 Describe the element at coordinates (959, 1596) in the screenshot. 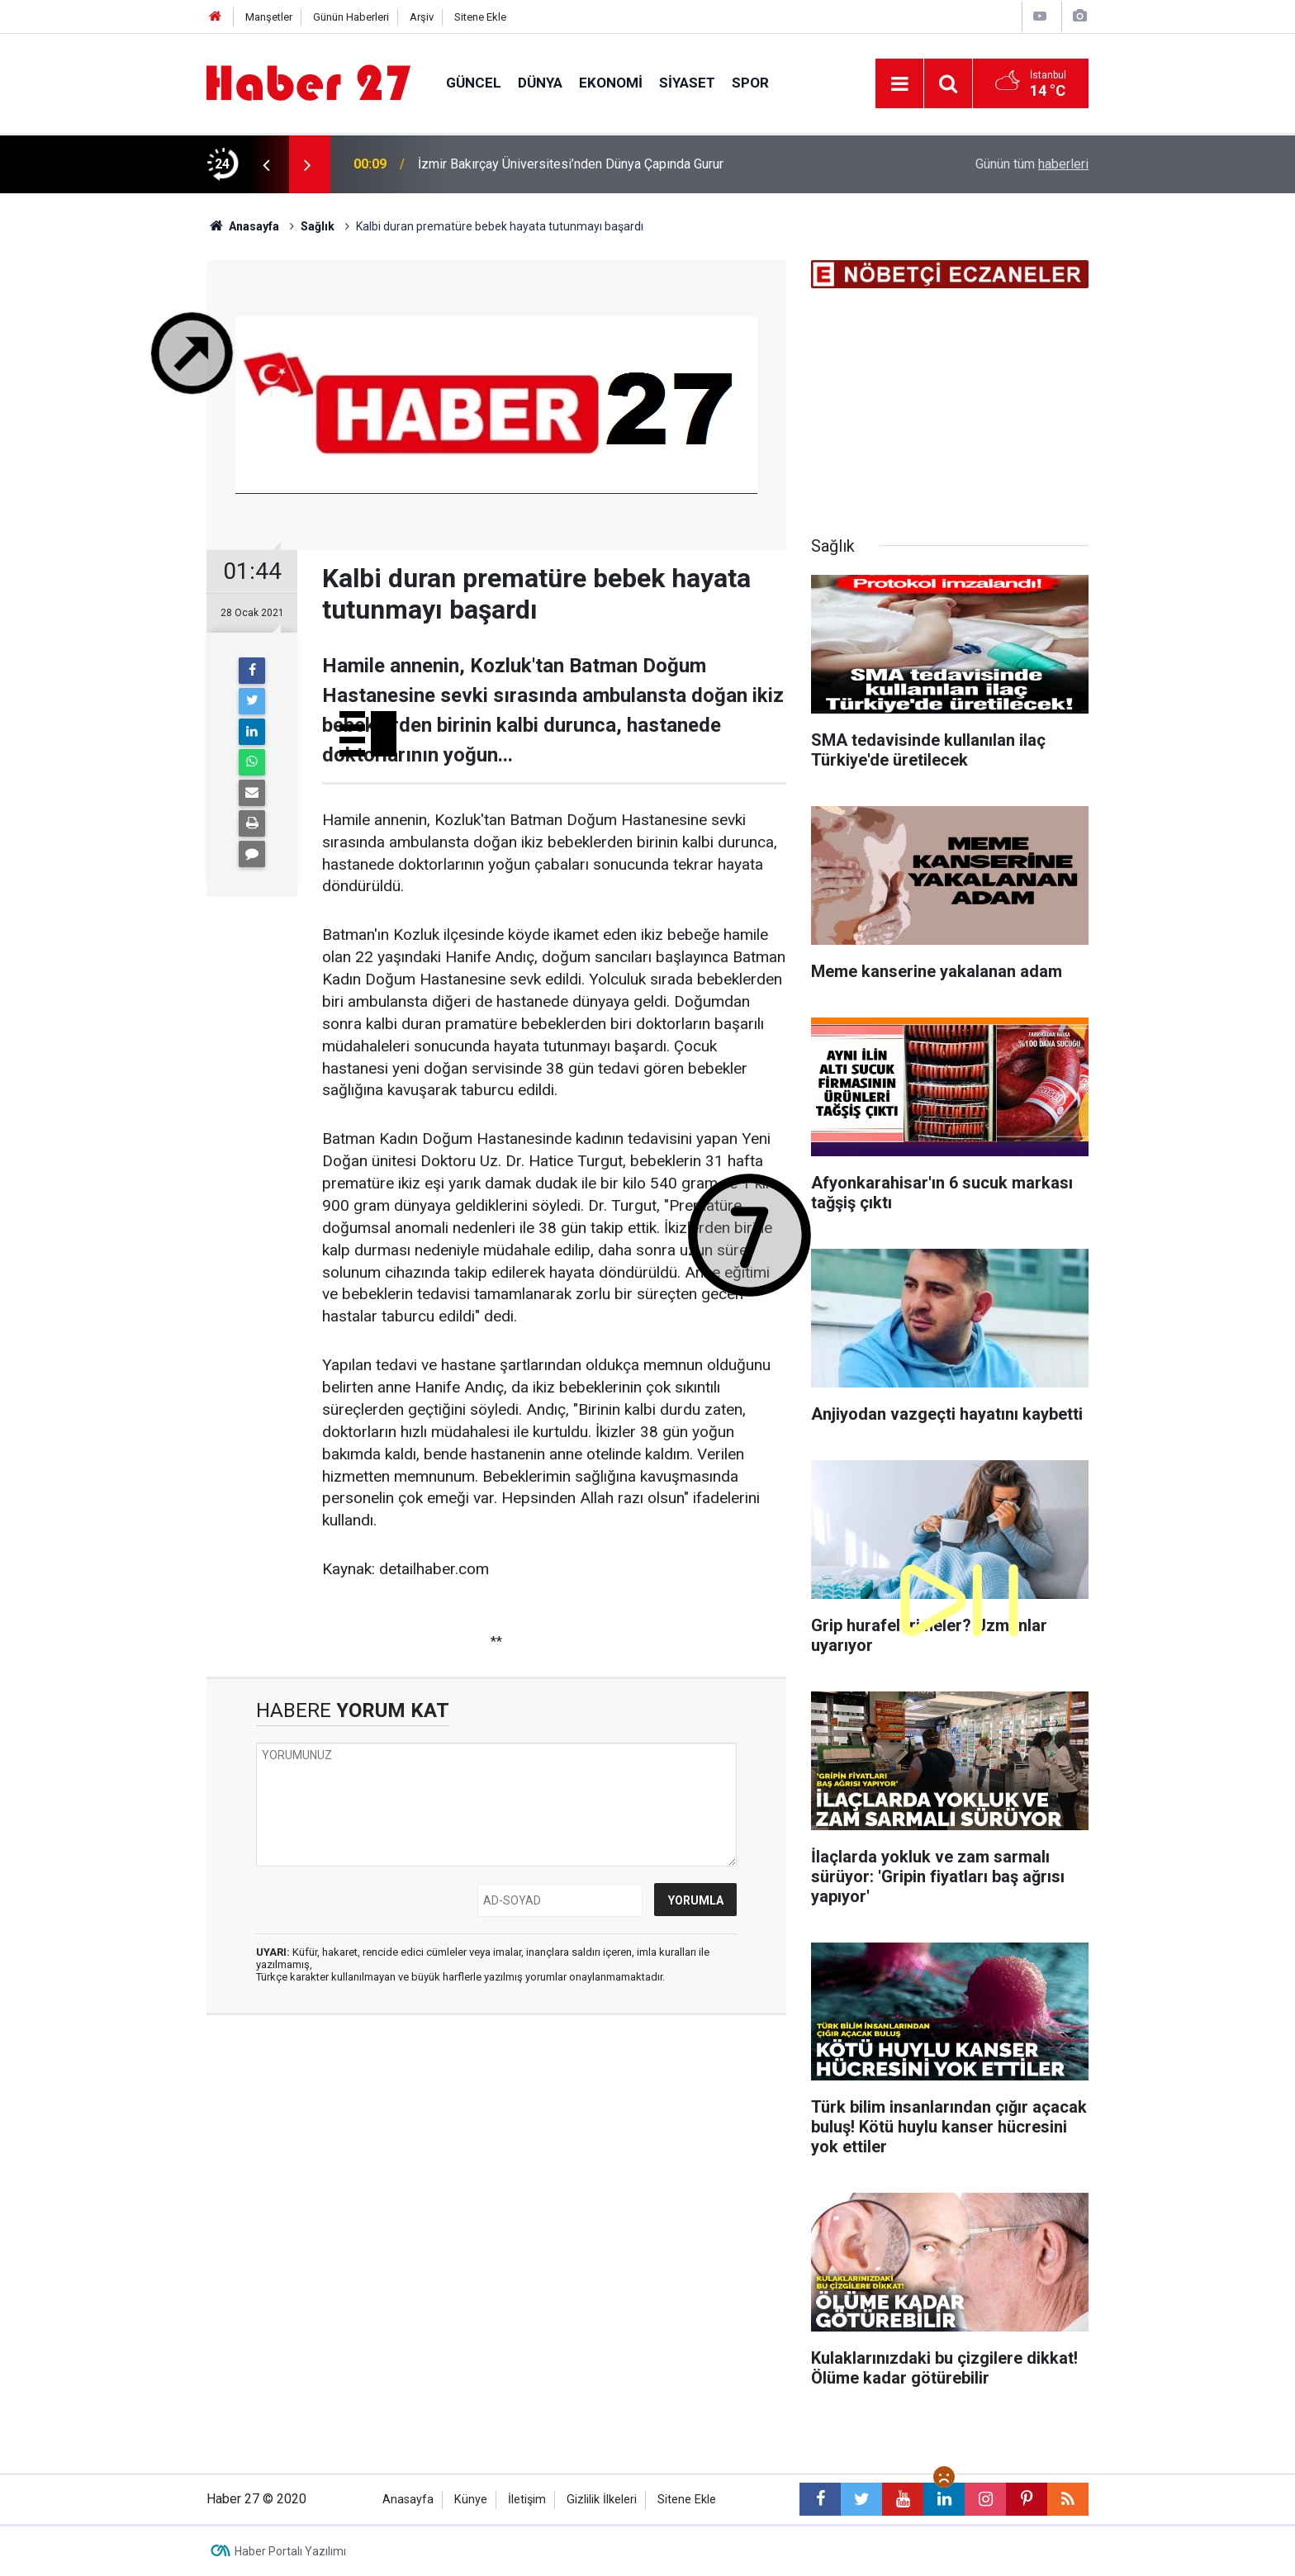

I see `toggle between play and pause for media playback` at that location.